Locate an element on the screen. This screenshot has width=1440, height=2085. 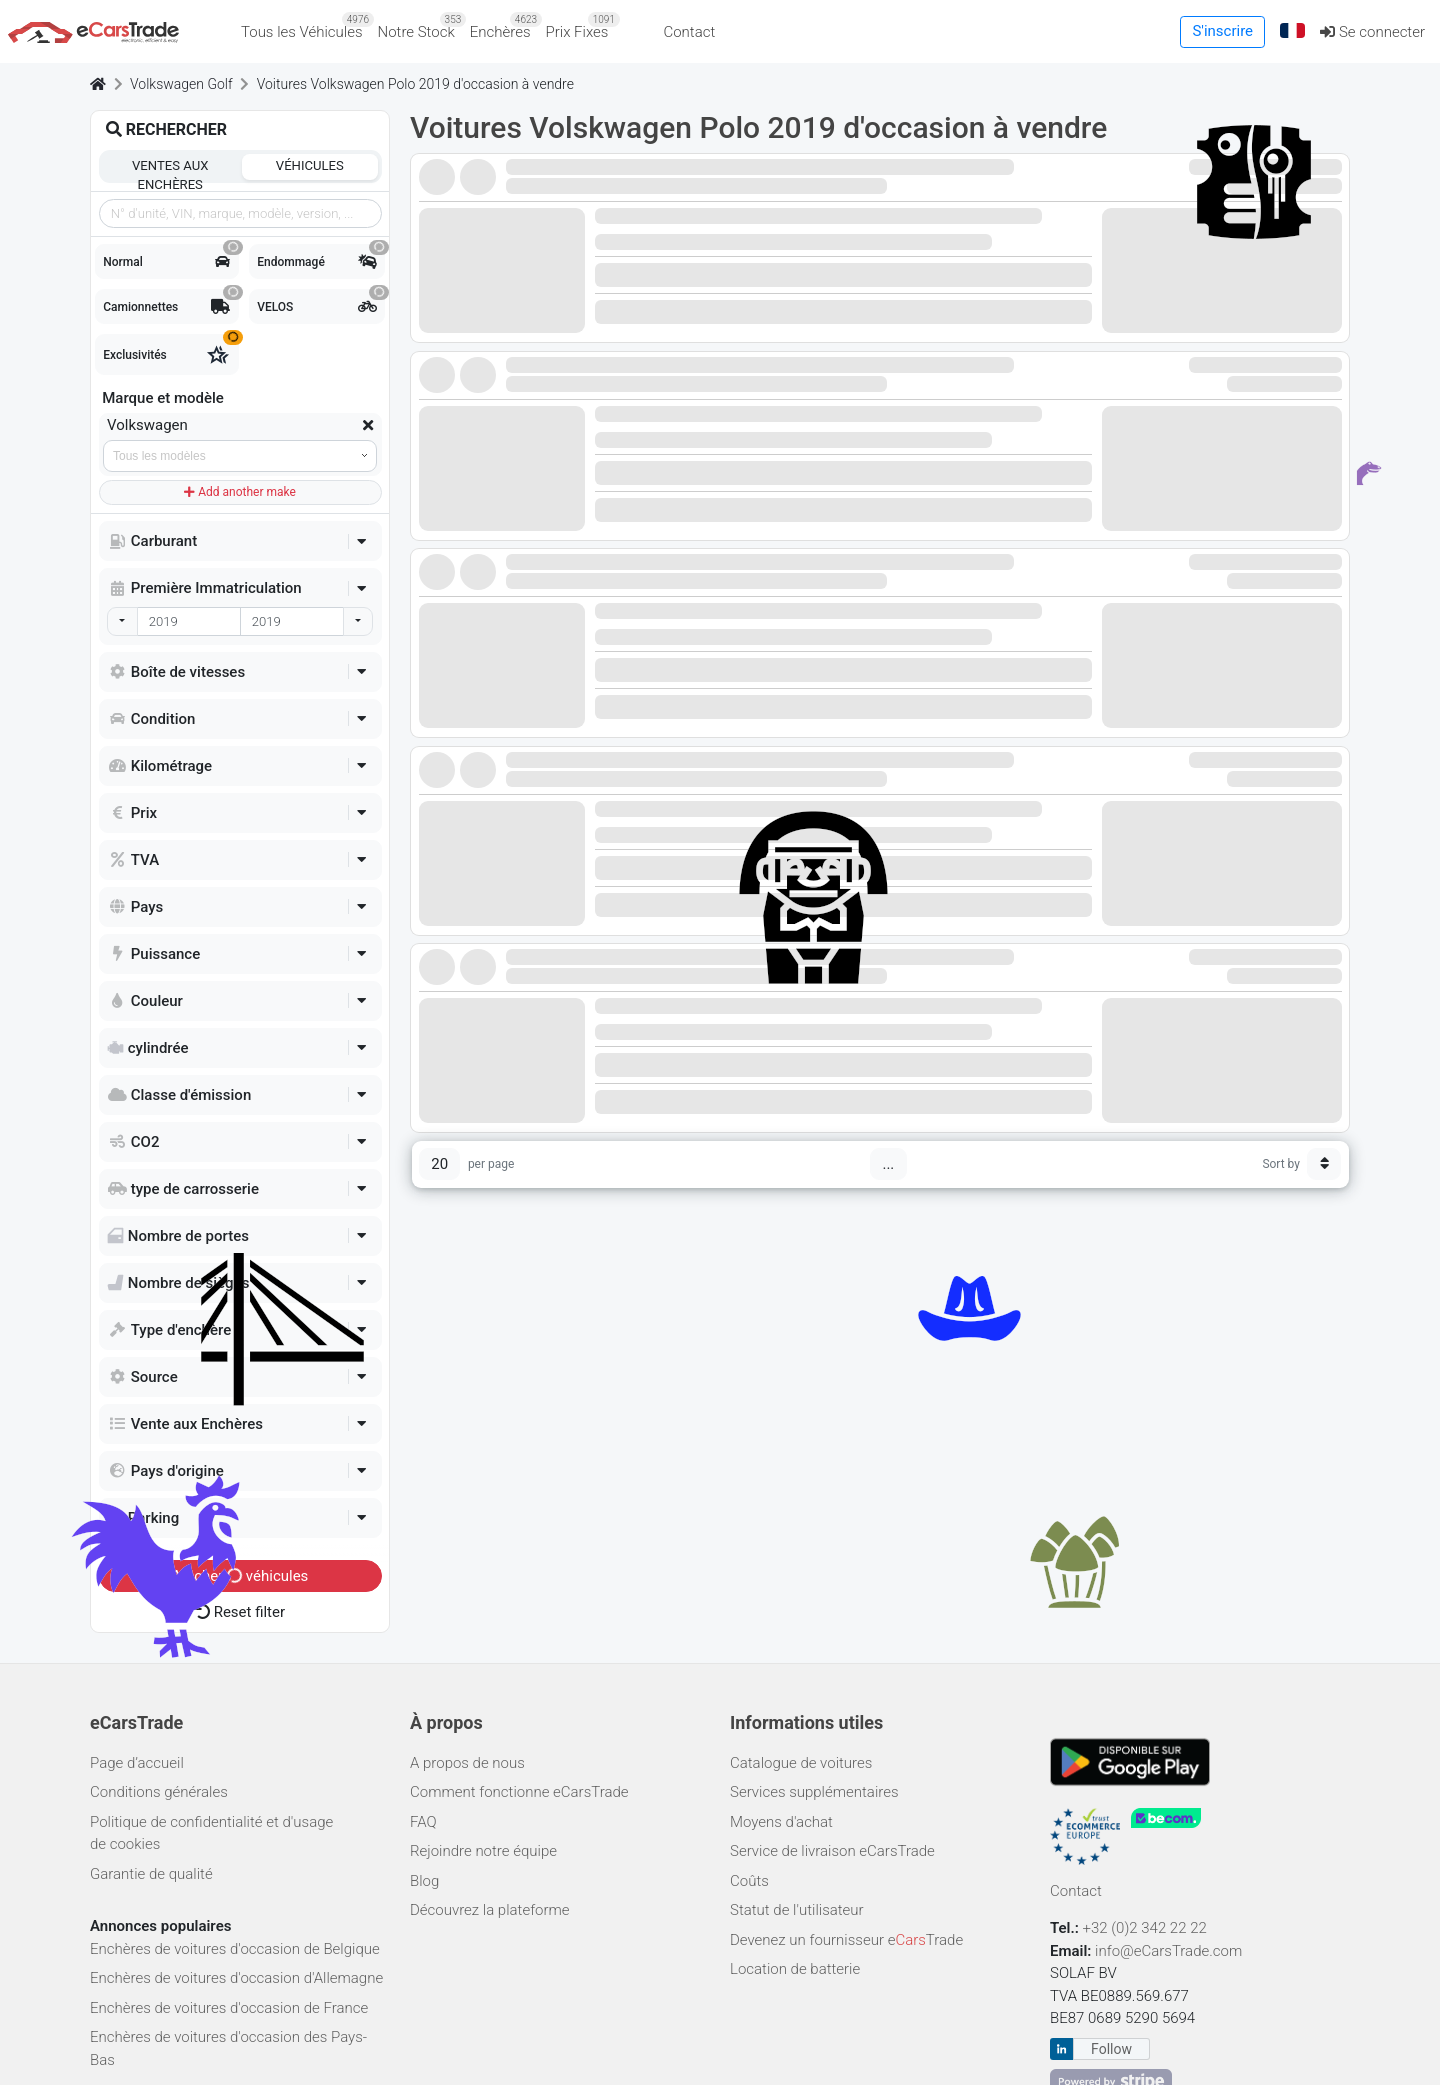
view bridge or infrastructure locations is located at coordinates (282, 1326).